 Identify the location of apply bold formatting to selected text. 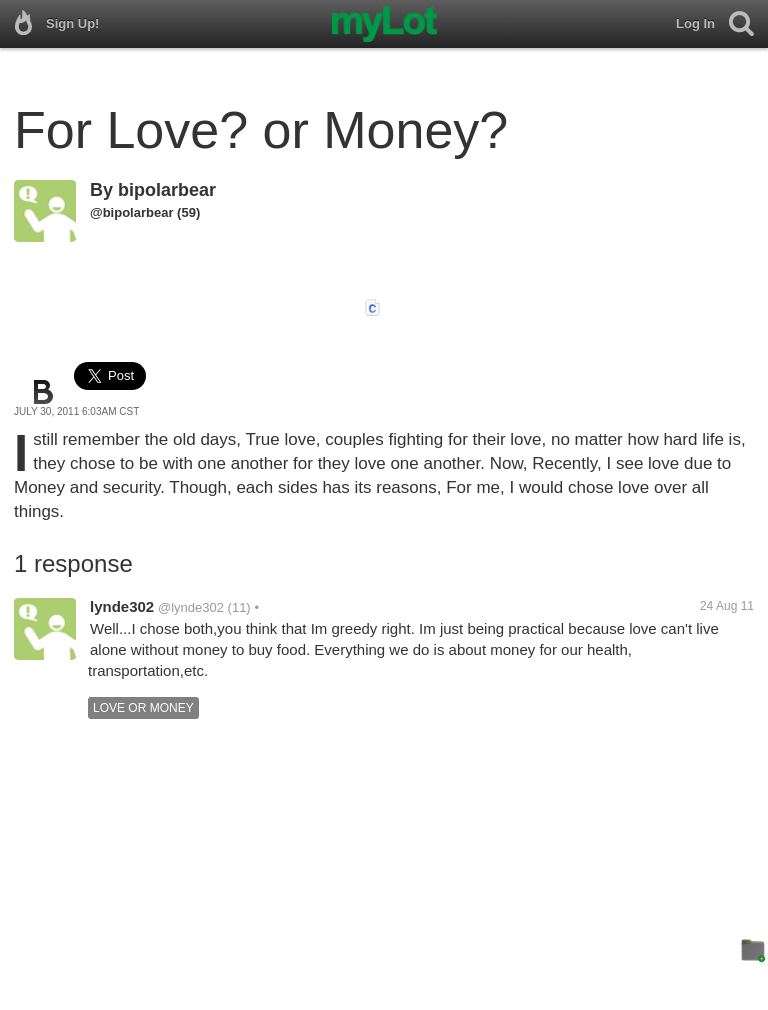
(43, 392).